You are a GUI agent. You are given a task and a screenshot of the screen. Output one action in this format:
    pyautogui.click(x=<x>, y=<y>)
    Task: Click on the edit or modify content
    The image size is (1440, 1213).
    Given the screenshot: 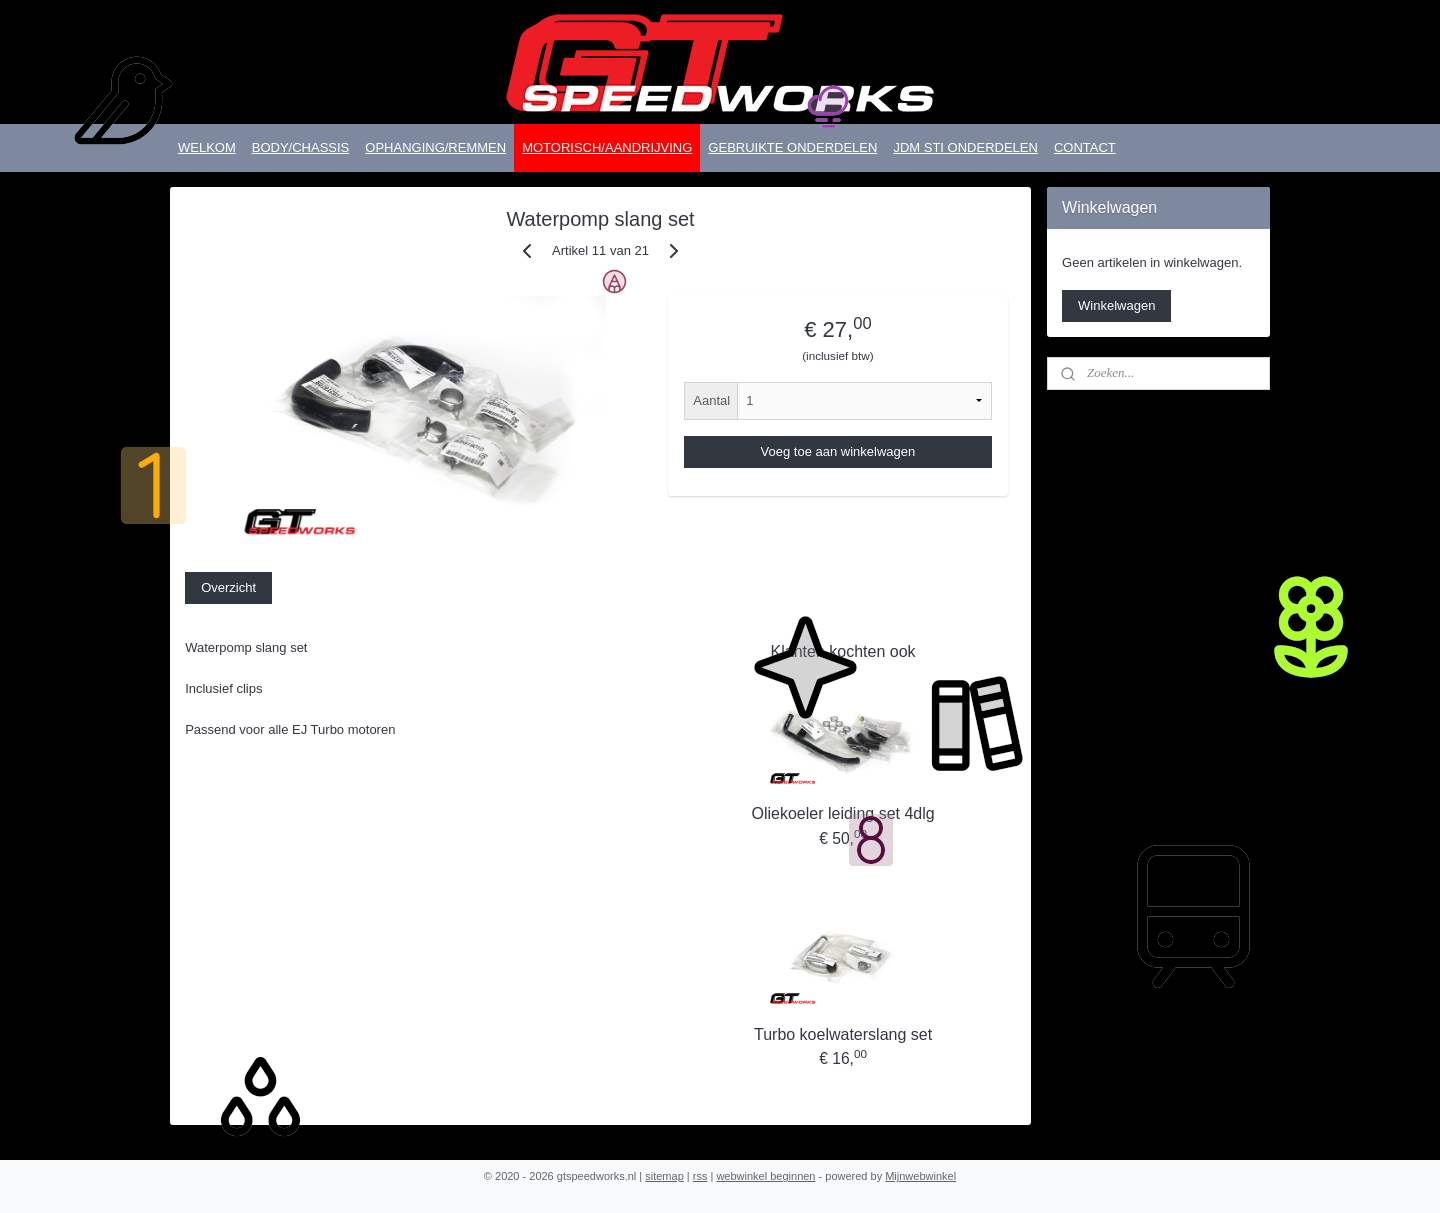 What is the action you would take?
    pyautogui.click(x=614, y=281)
    